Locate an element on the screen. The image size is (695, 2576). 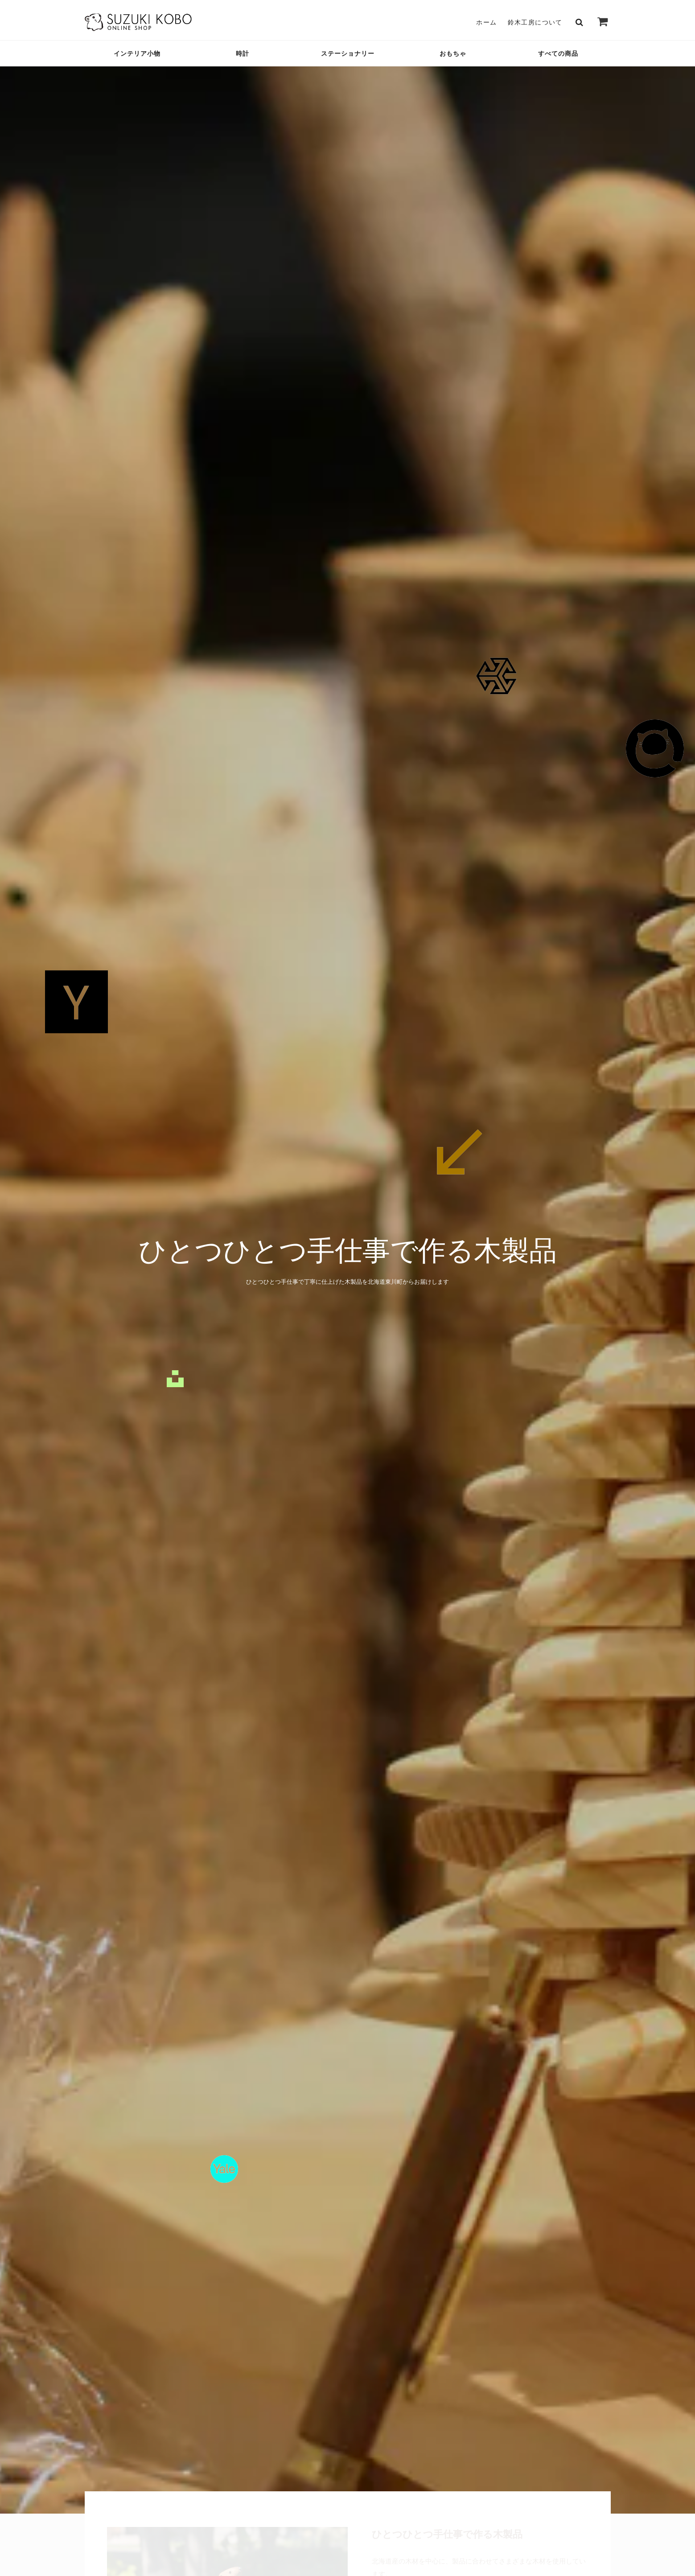
open the sidequest app for vr game sideloading is located at coordinates (496, 676).